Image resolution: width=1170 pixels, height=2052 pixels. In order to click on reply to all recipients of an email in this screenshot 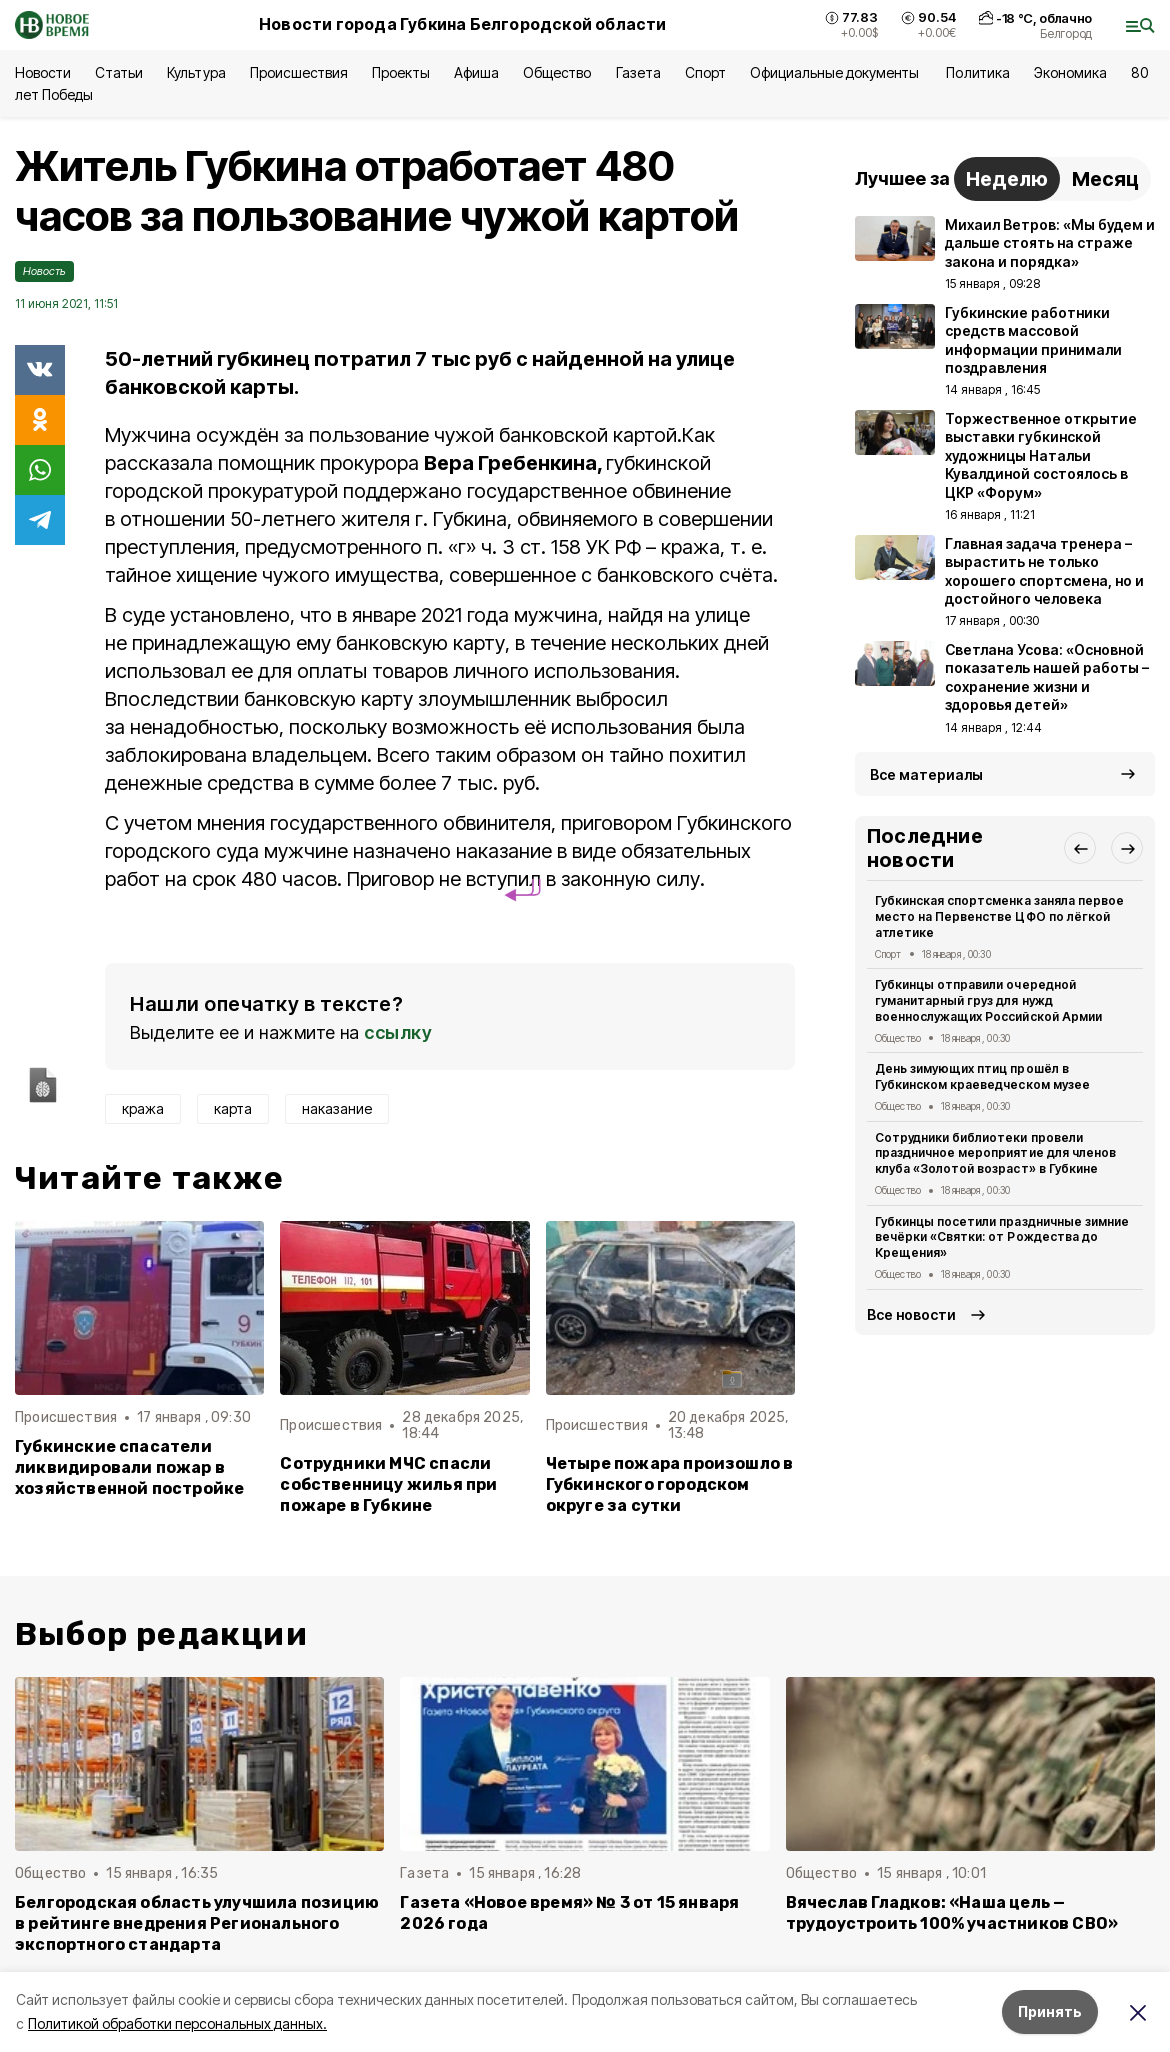, I will do `click(522, 890)`.